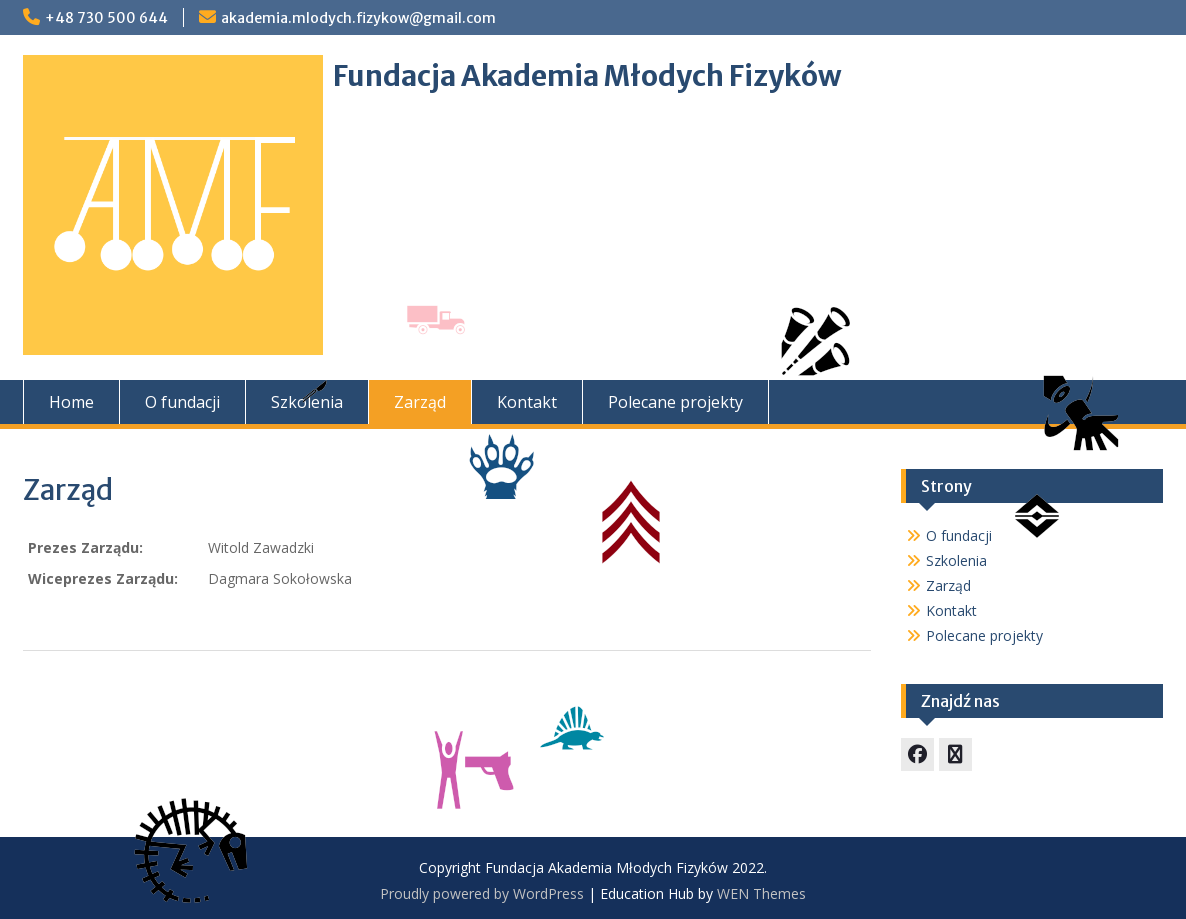  I want to click on access pet-related features or settings, so click(502, 466).